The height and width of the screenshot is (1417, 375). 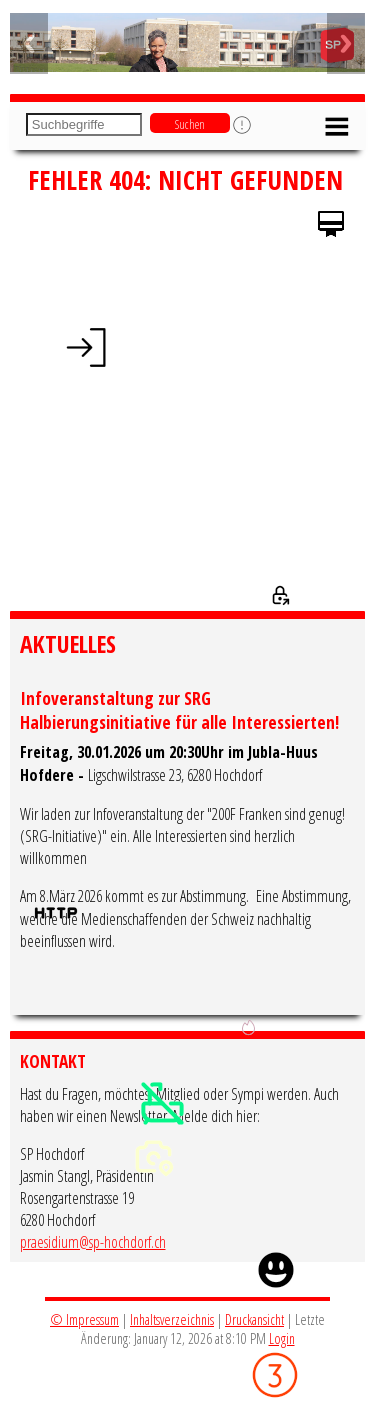 I want to click on react to a message with a happy emoji, so click(x=276, y=1270).